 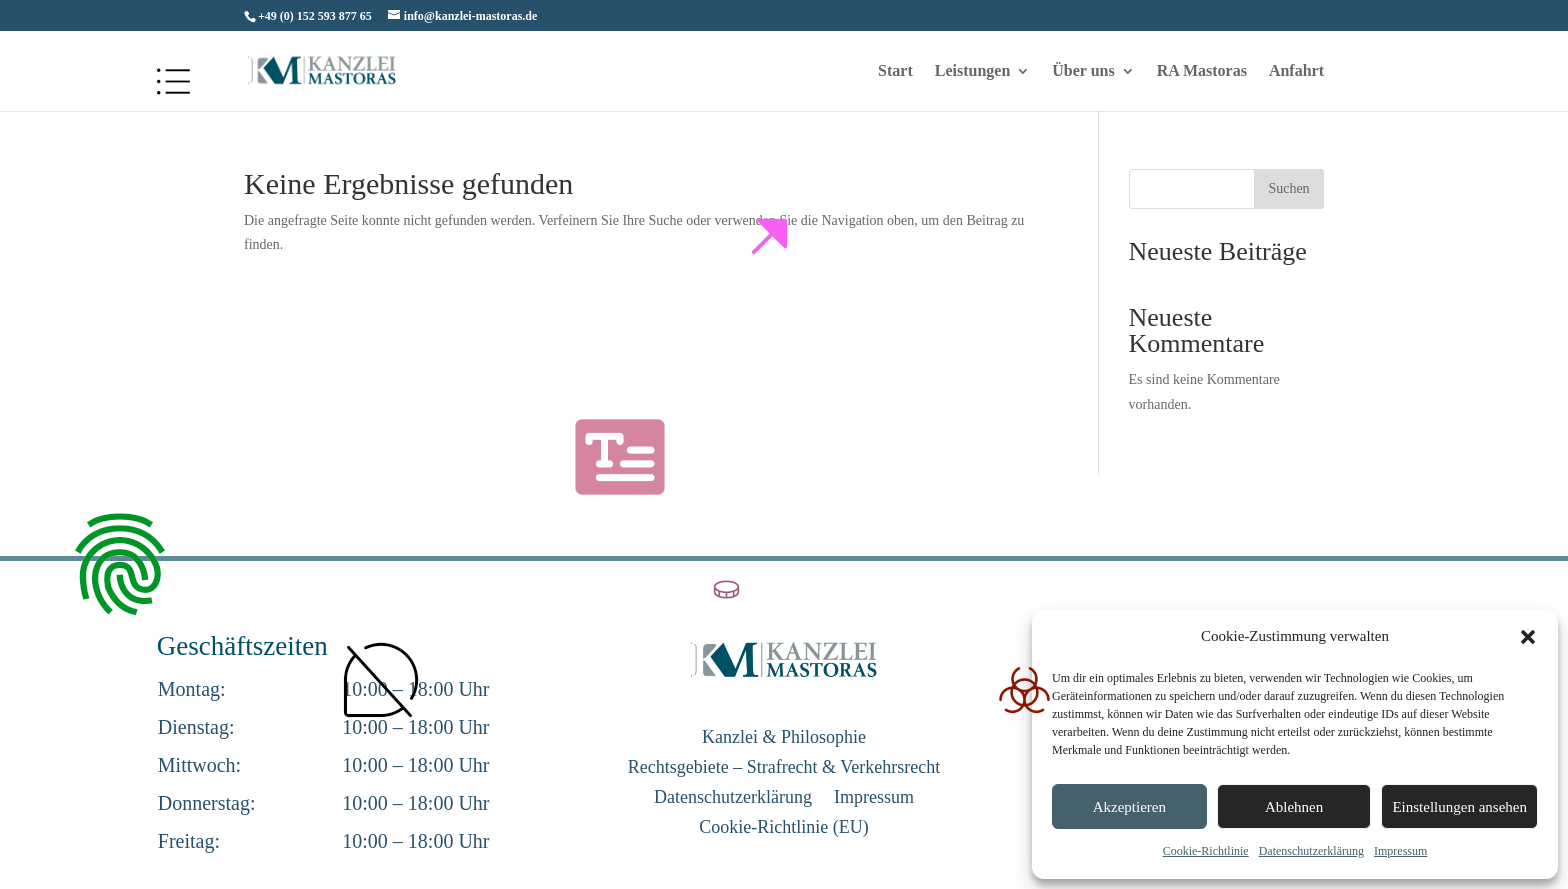 What do you see at coordinates (769, 236) in the screenshot?
I see `open link in a new tab or window` at bounding box center [769, 236].